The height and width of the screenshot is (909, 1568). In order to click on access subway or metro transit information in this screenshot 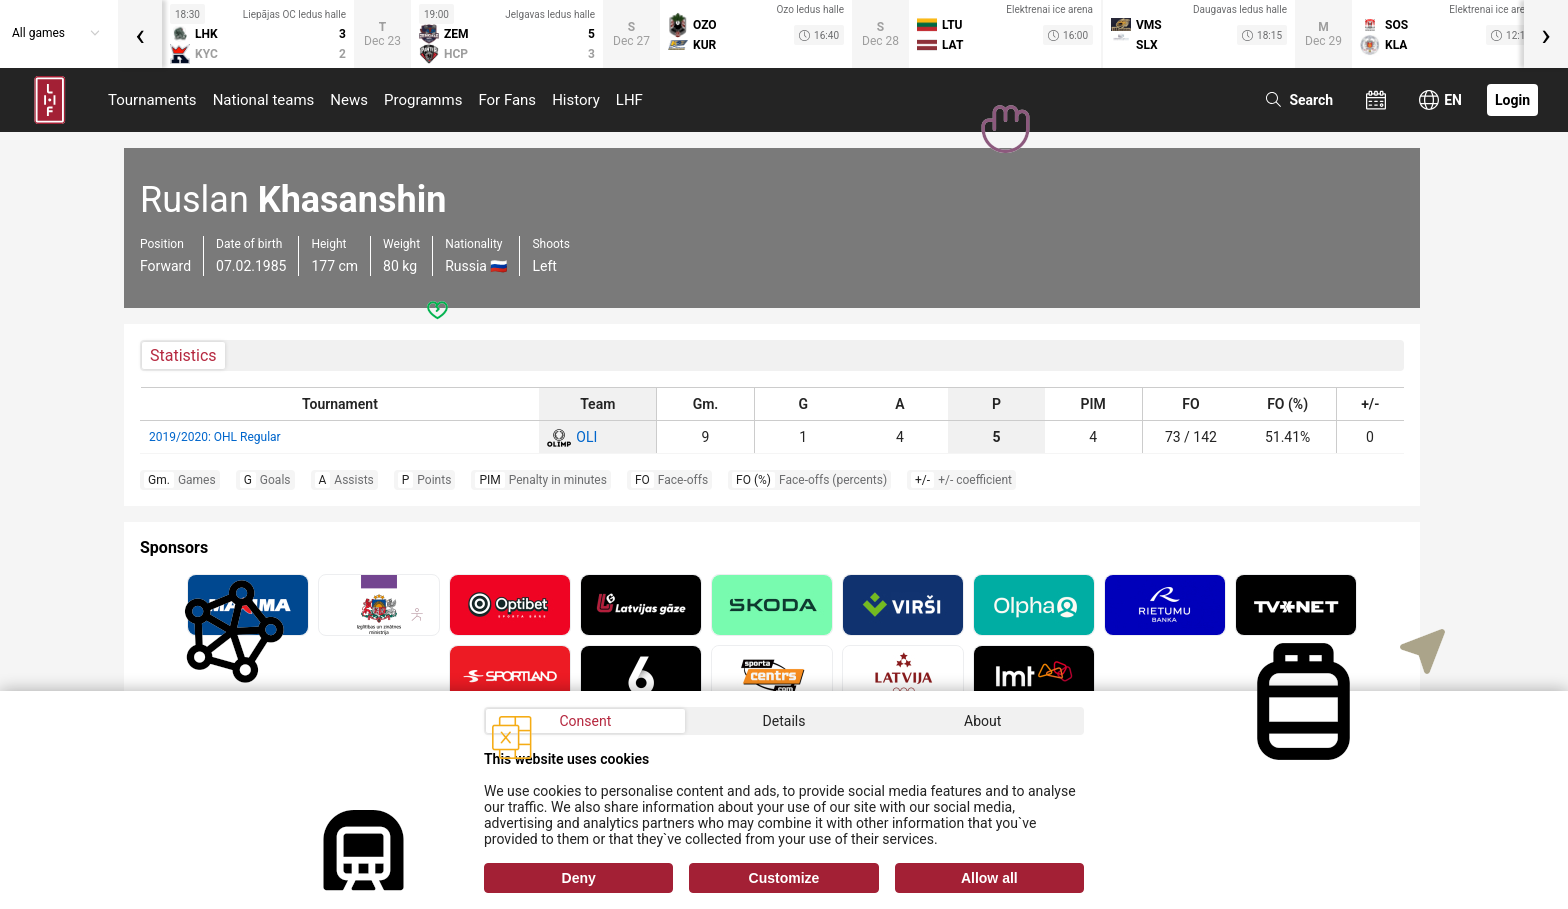, I will do `click(363, 853)`.